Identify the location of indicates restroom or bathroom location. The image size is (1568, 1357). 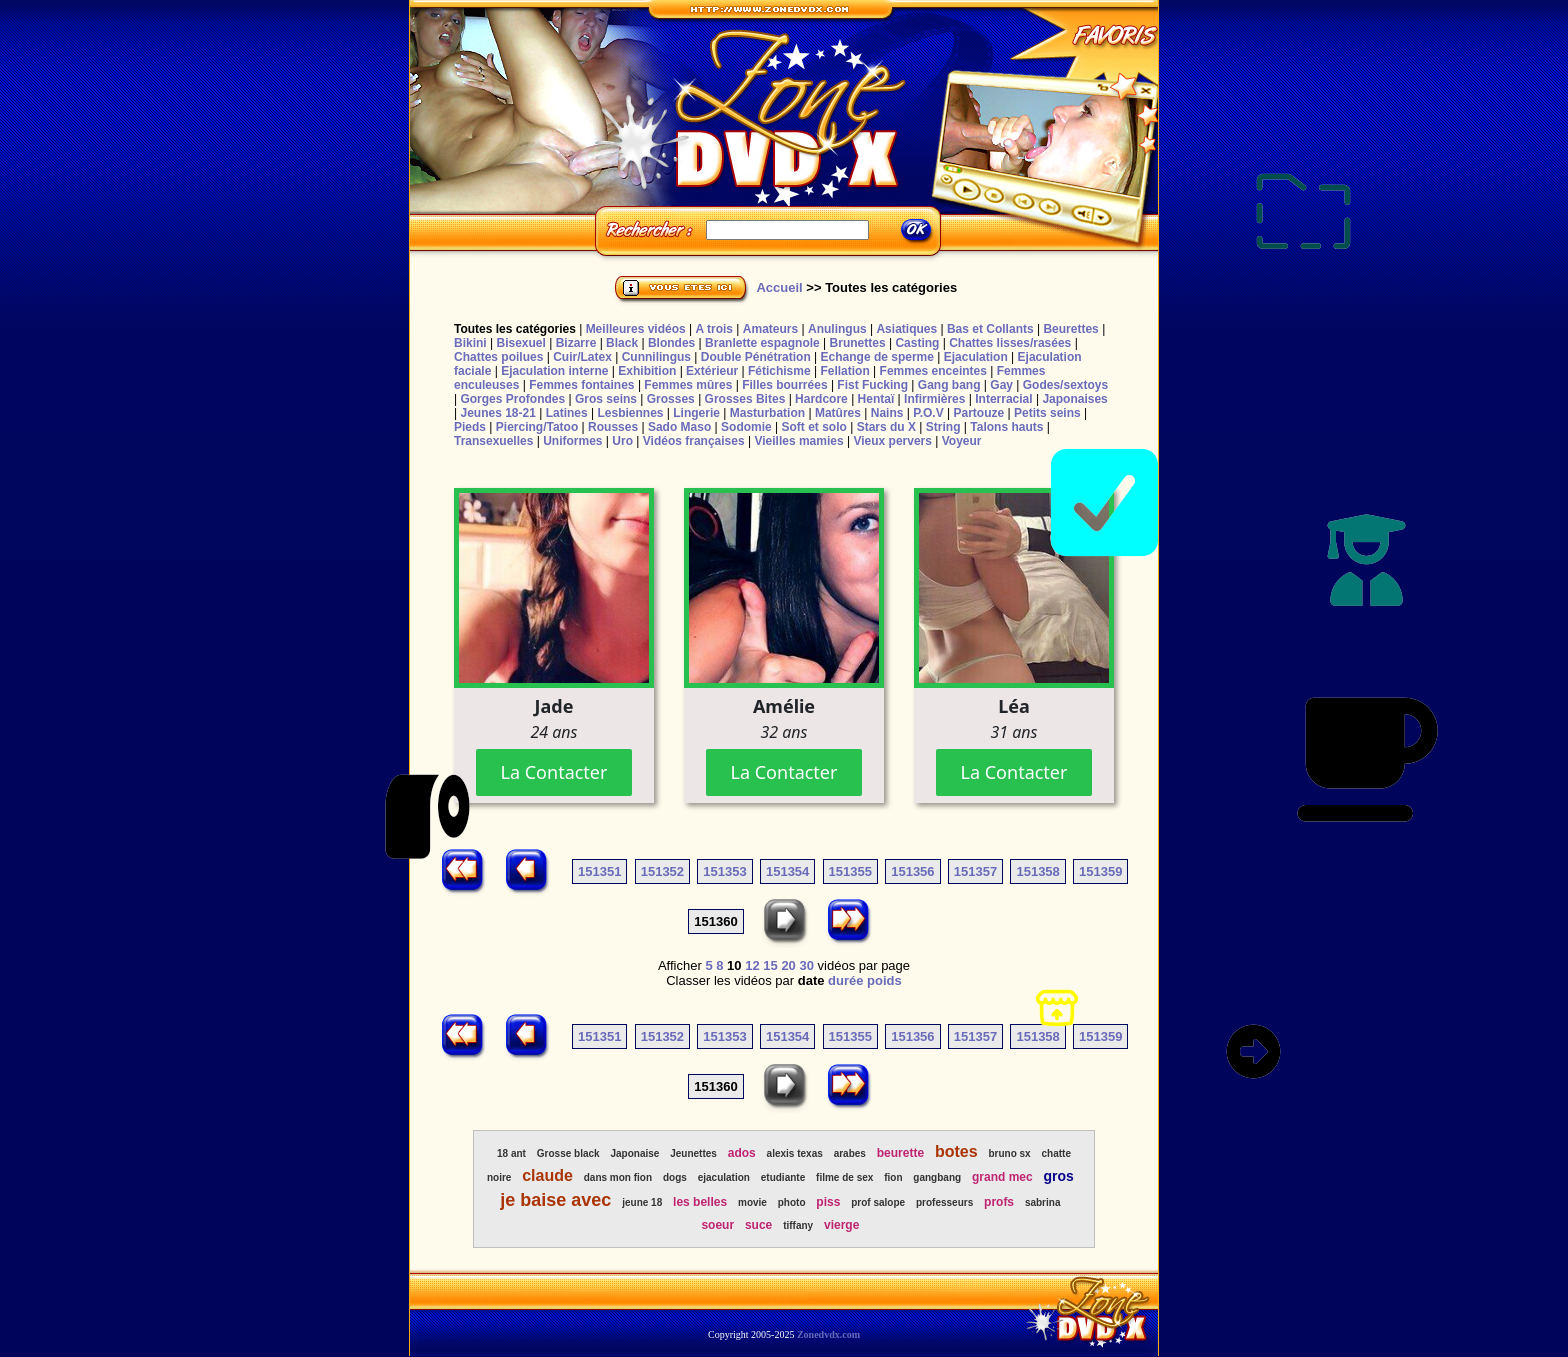
(427, 811).